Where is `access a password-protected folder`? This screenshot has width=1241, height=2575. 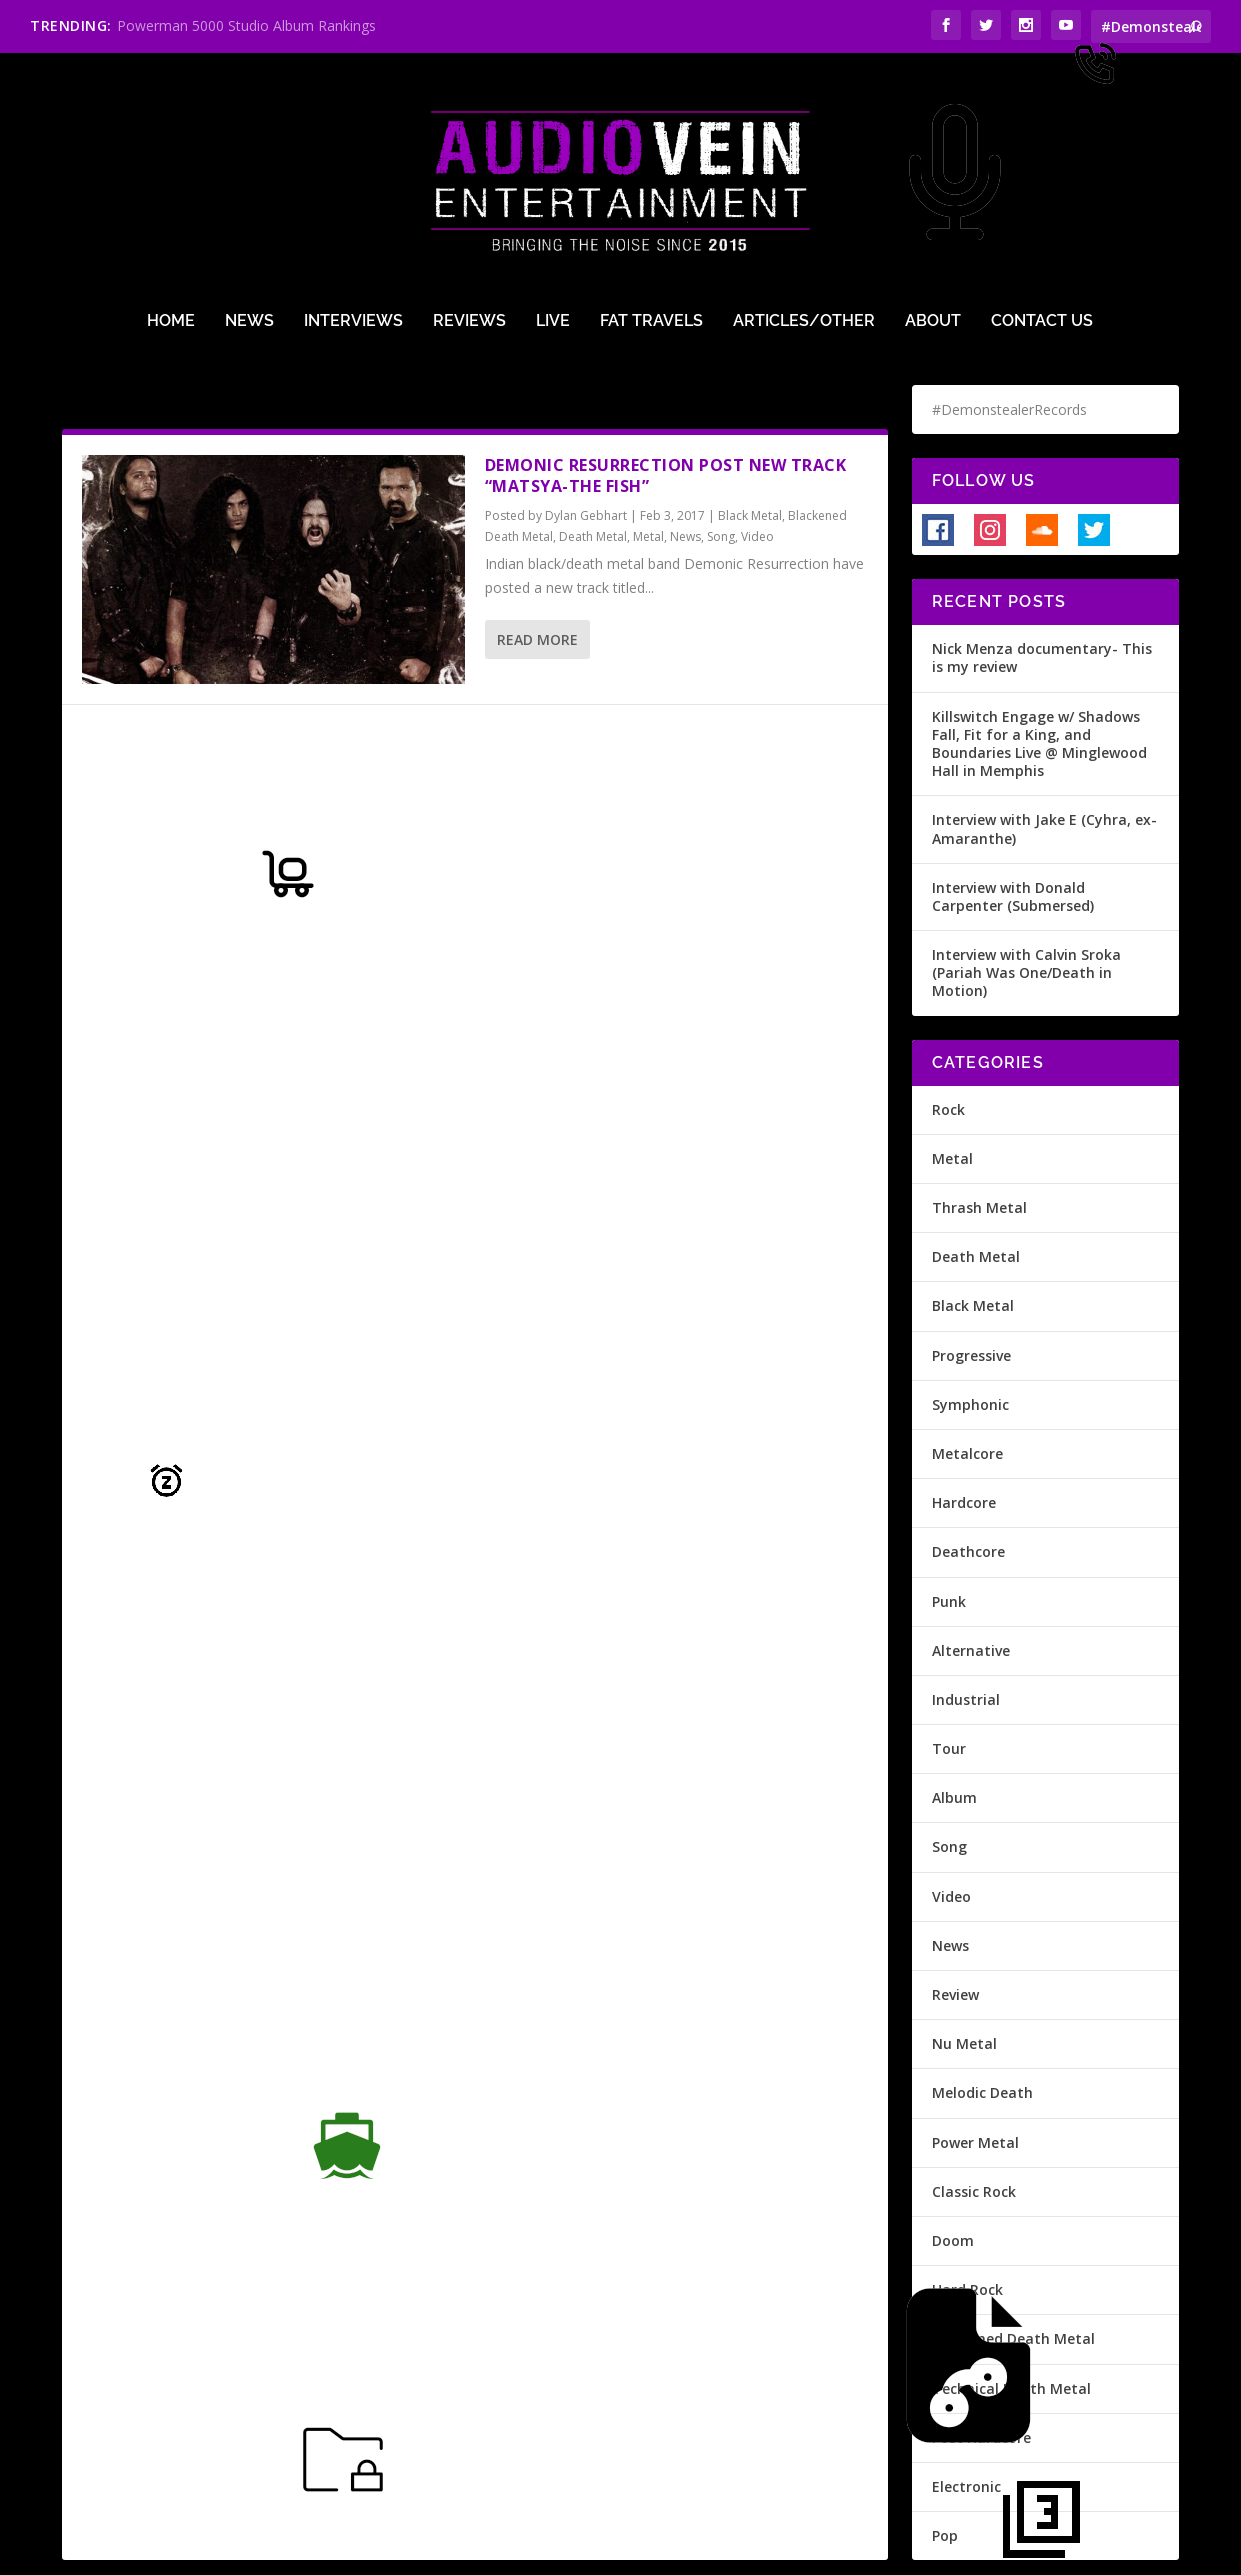 access a password-protected folder is located at coordinates (343, 2458).